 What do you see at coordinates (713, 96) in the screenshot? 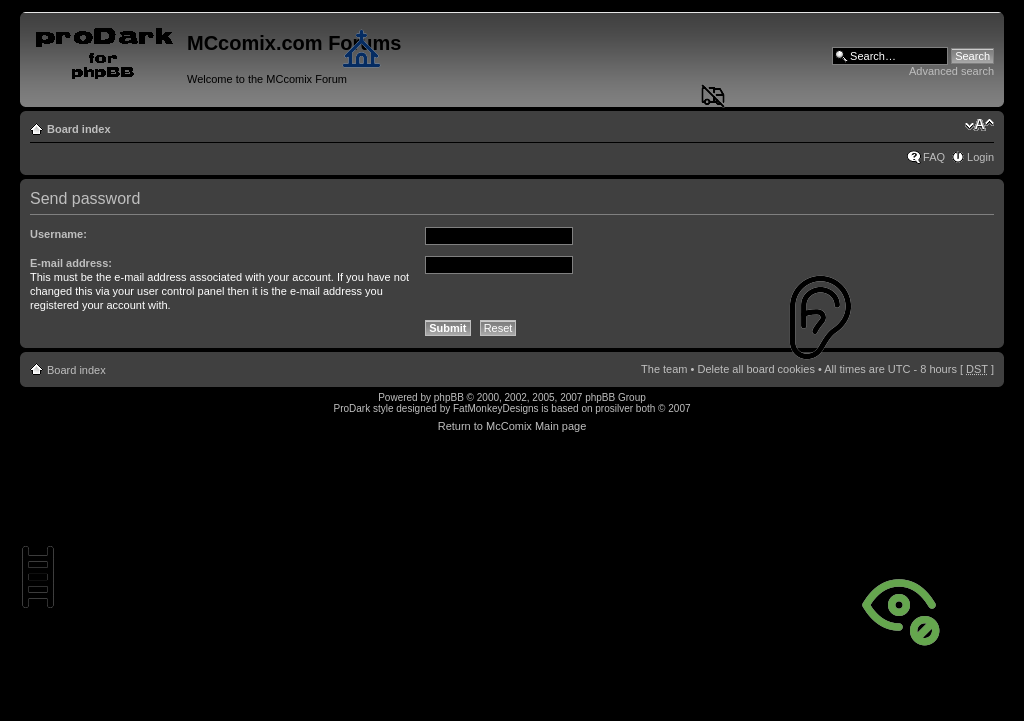
I see `delivery unavailable` at bounding box center [713, 96].